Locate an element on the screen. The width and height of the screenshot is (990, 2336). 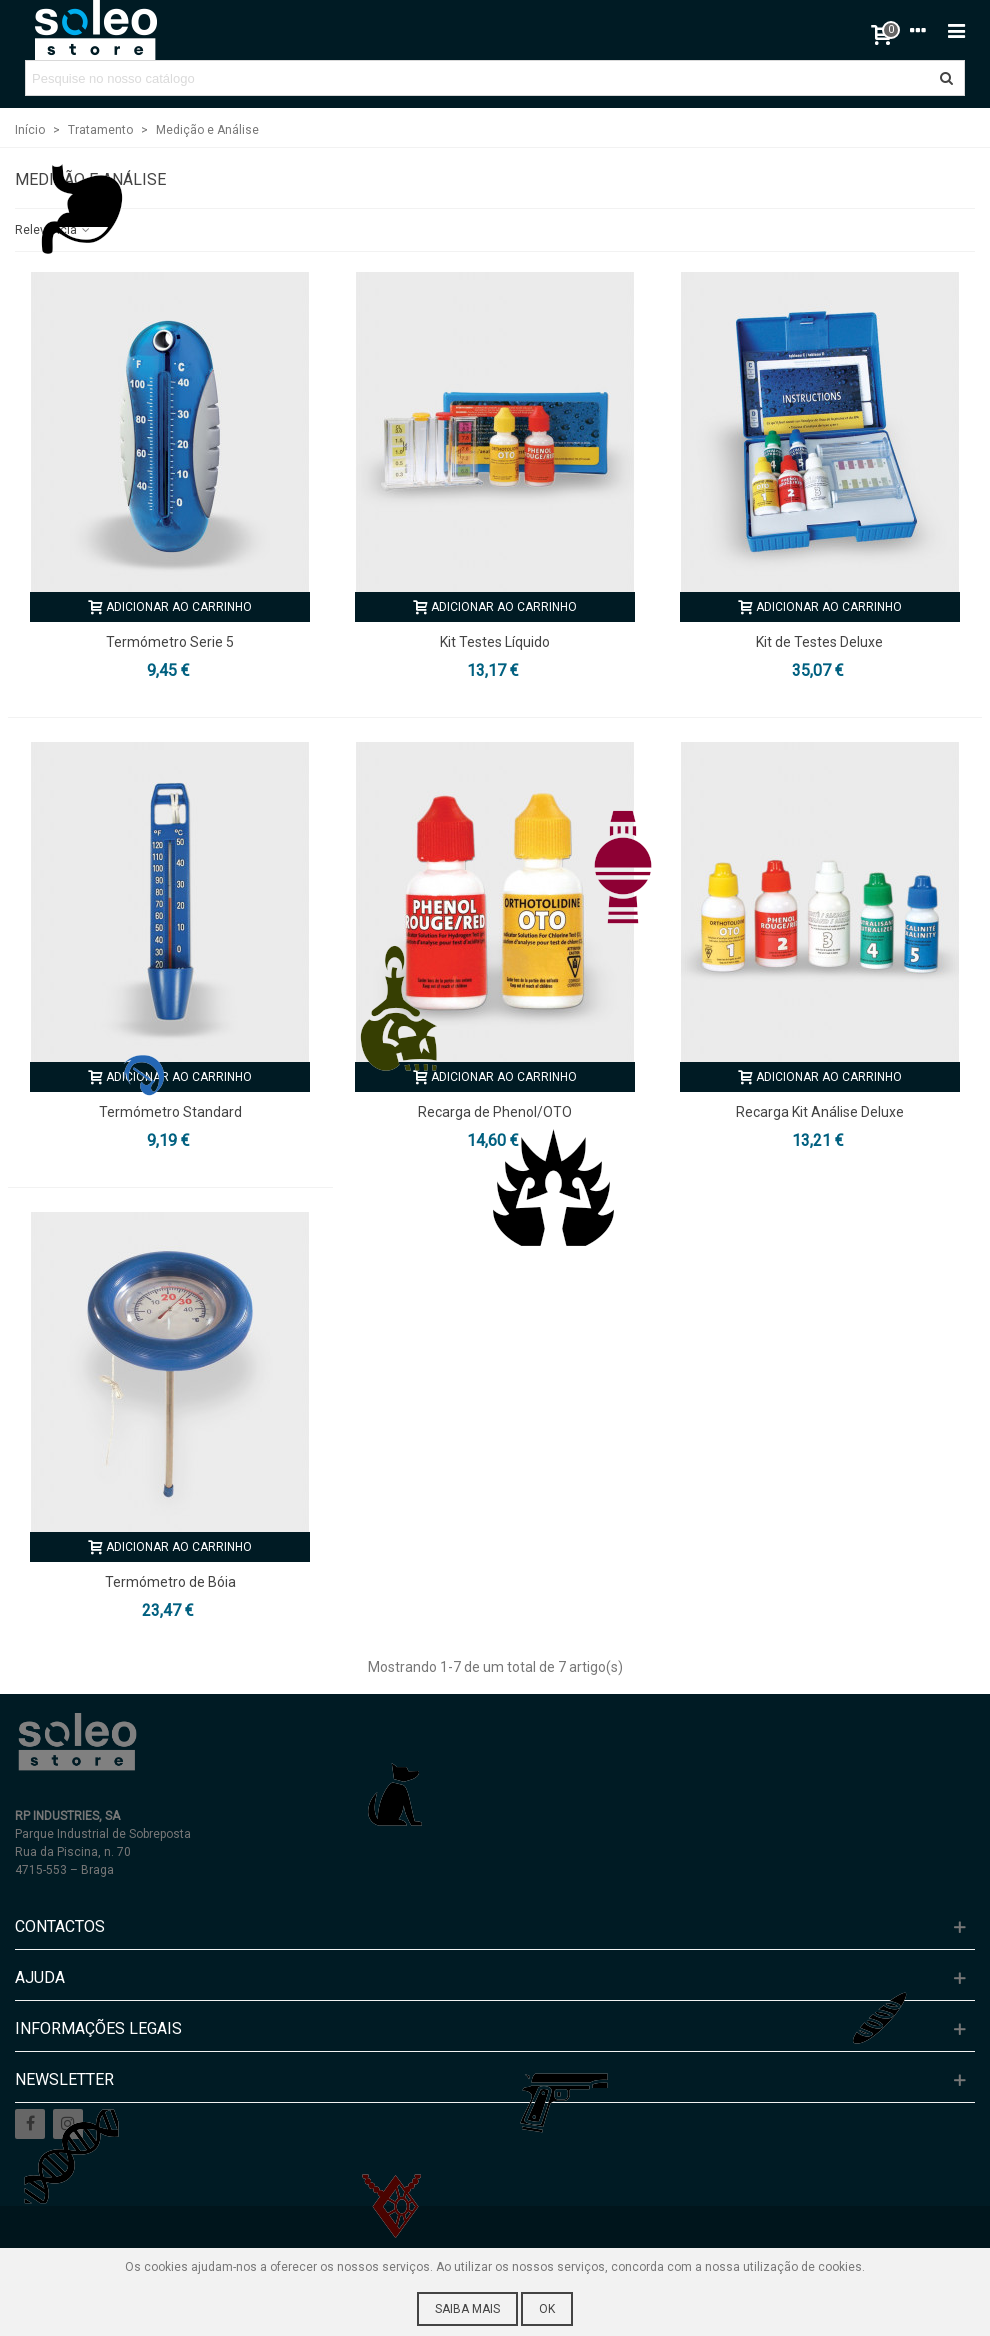
activate a power-up or special ability is located at coordinates (553, 1186).